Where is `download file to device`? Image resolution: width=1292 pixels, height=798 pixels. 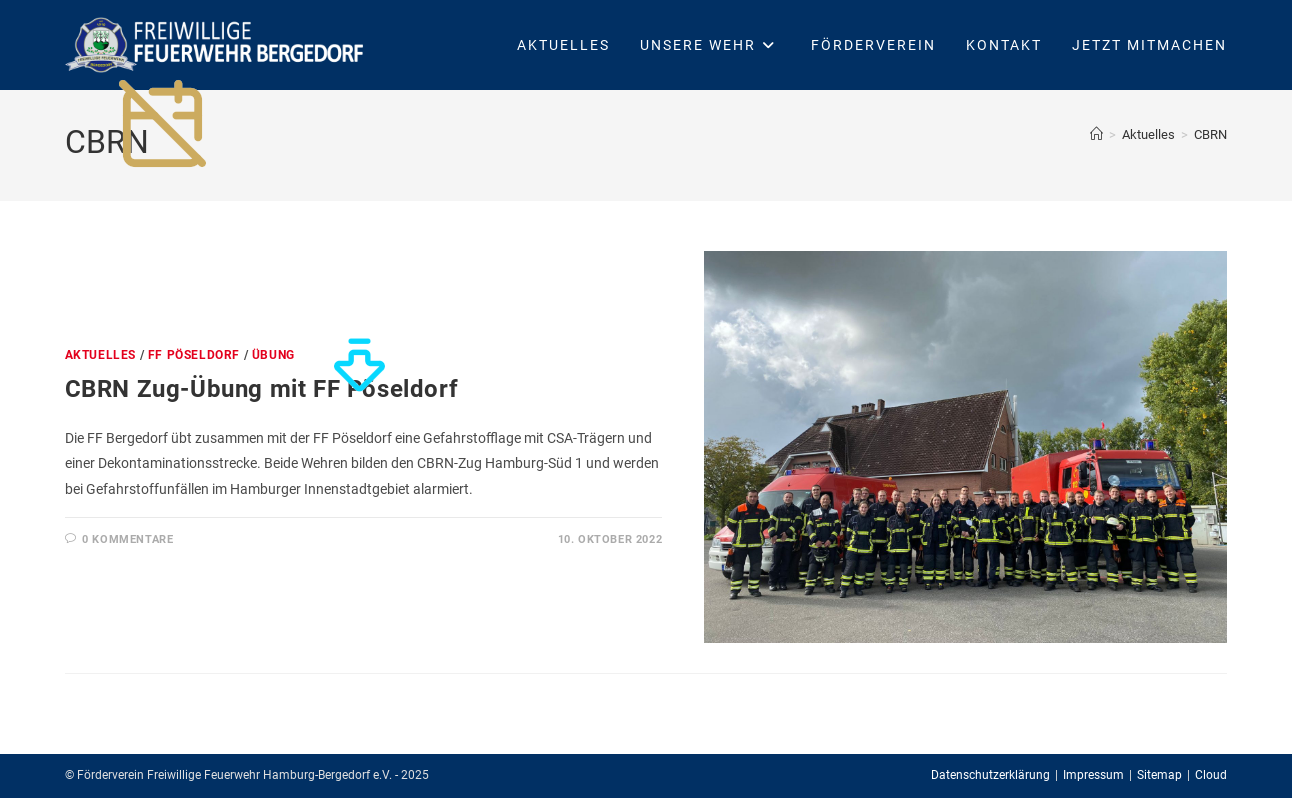 download file to device is located at coordinates (359, 363).